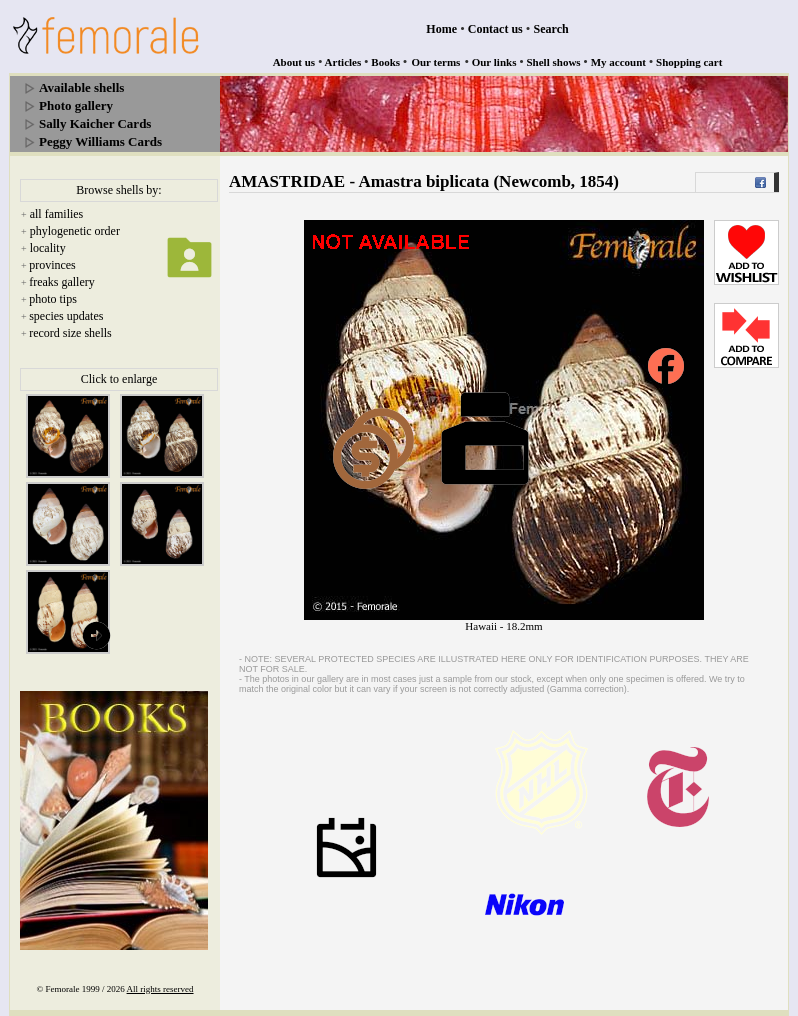 The height and width of the screenshot is (1016, 798). I want to click on access your personal files folder, so click(189, 257).